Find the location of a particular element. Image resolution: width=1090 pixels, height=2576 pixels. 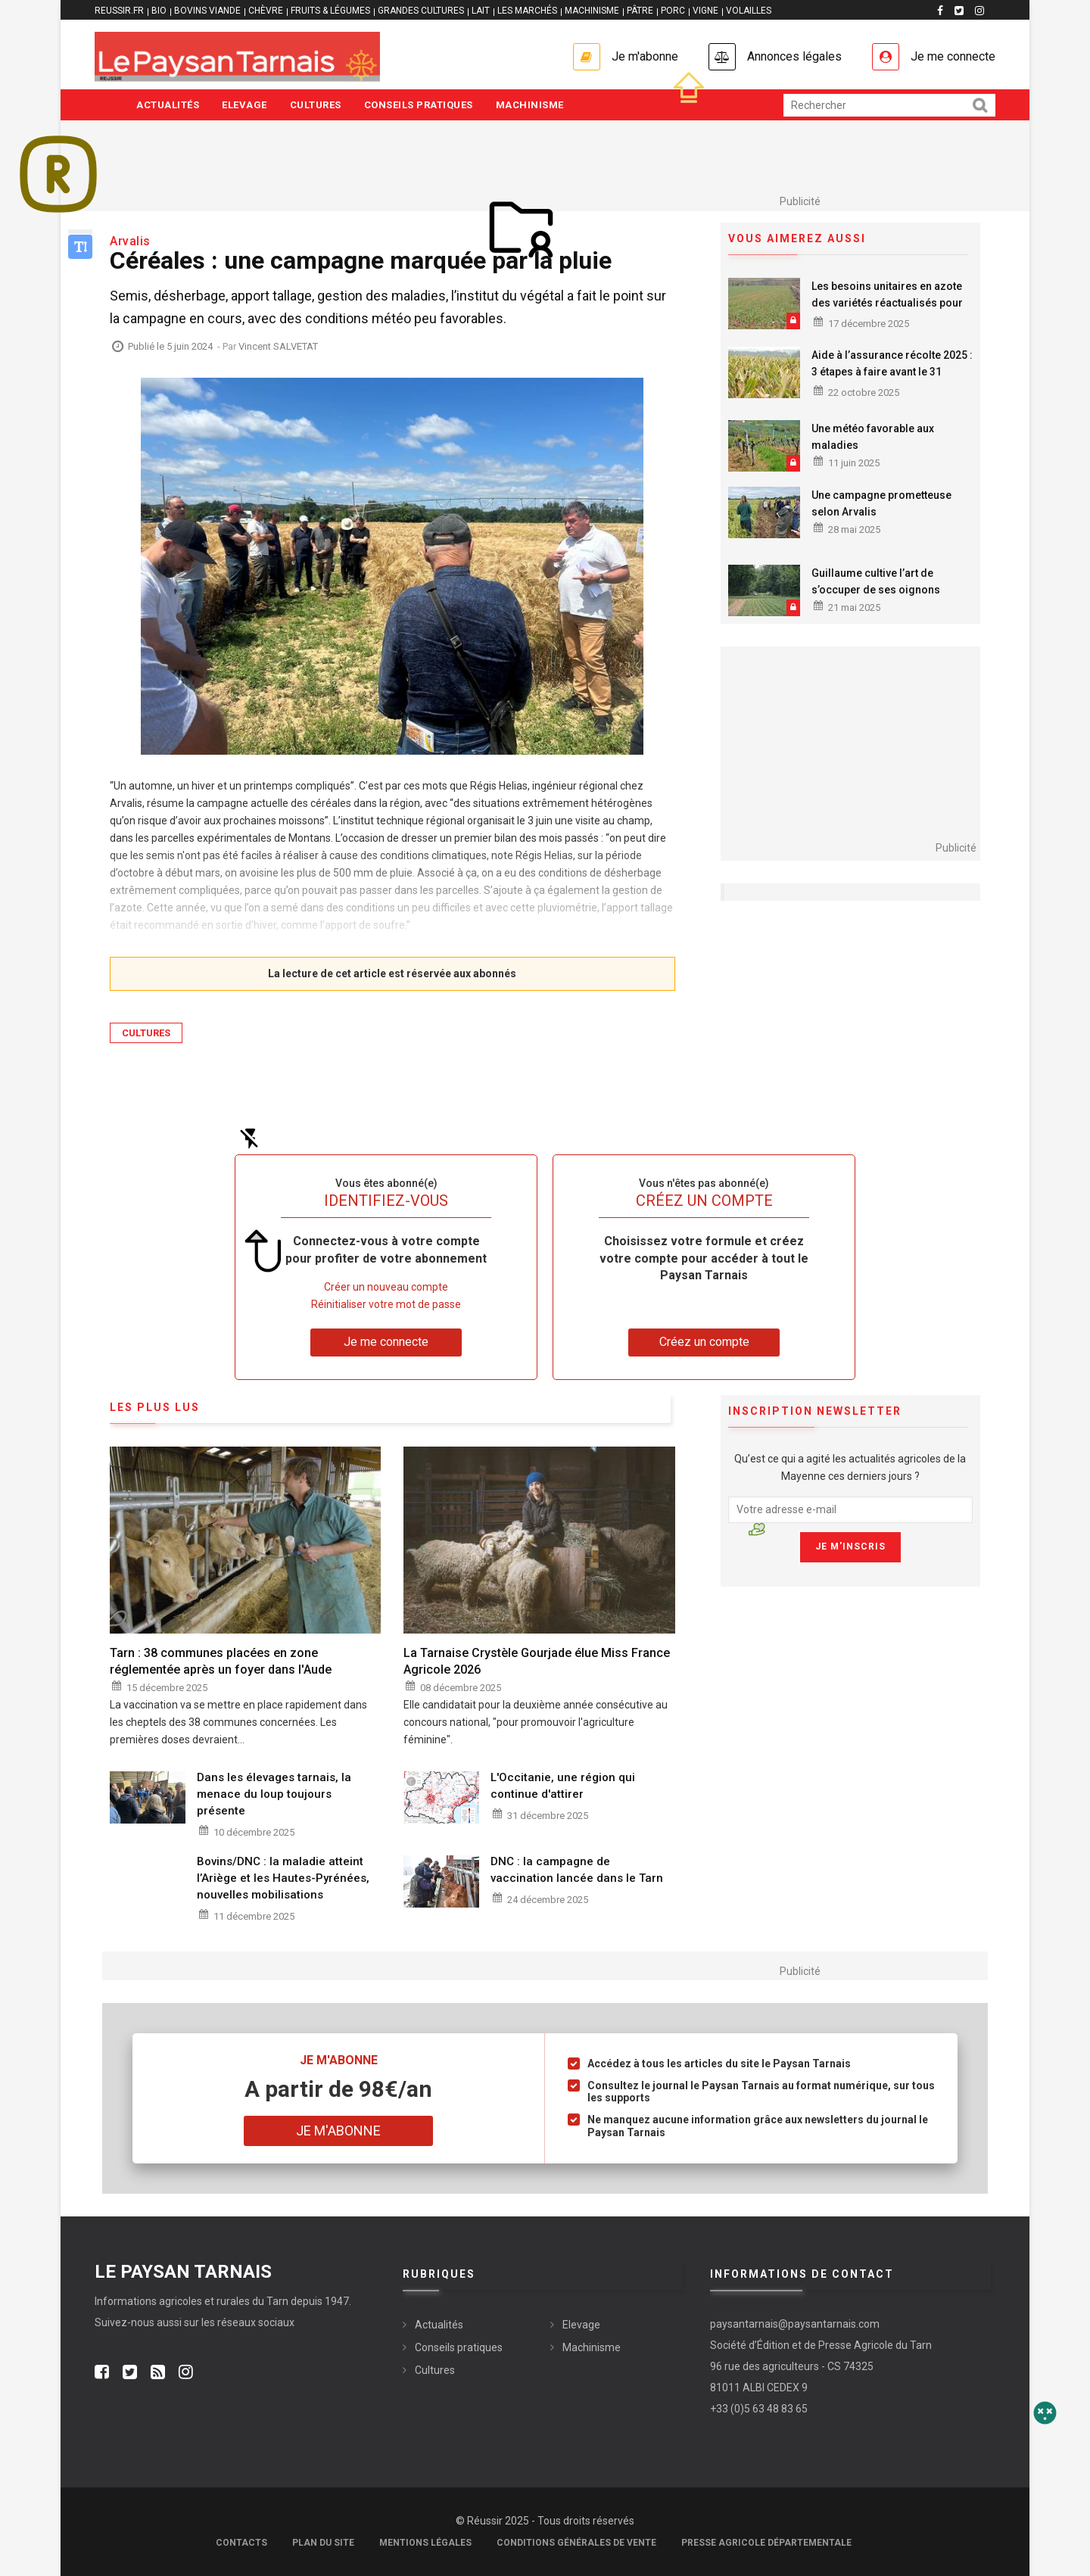

donate or give to charity is located at coordinates (757, 1529).